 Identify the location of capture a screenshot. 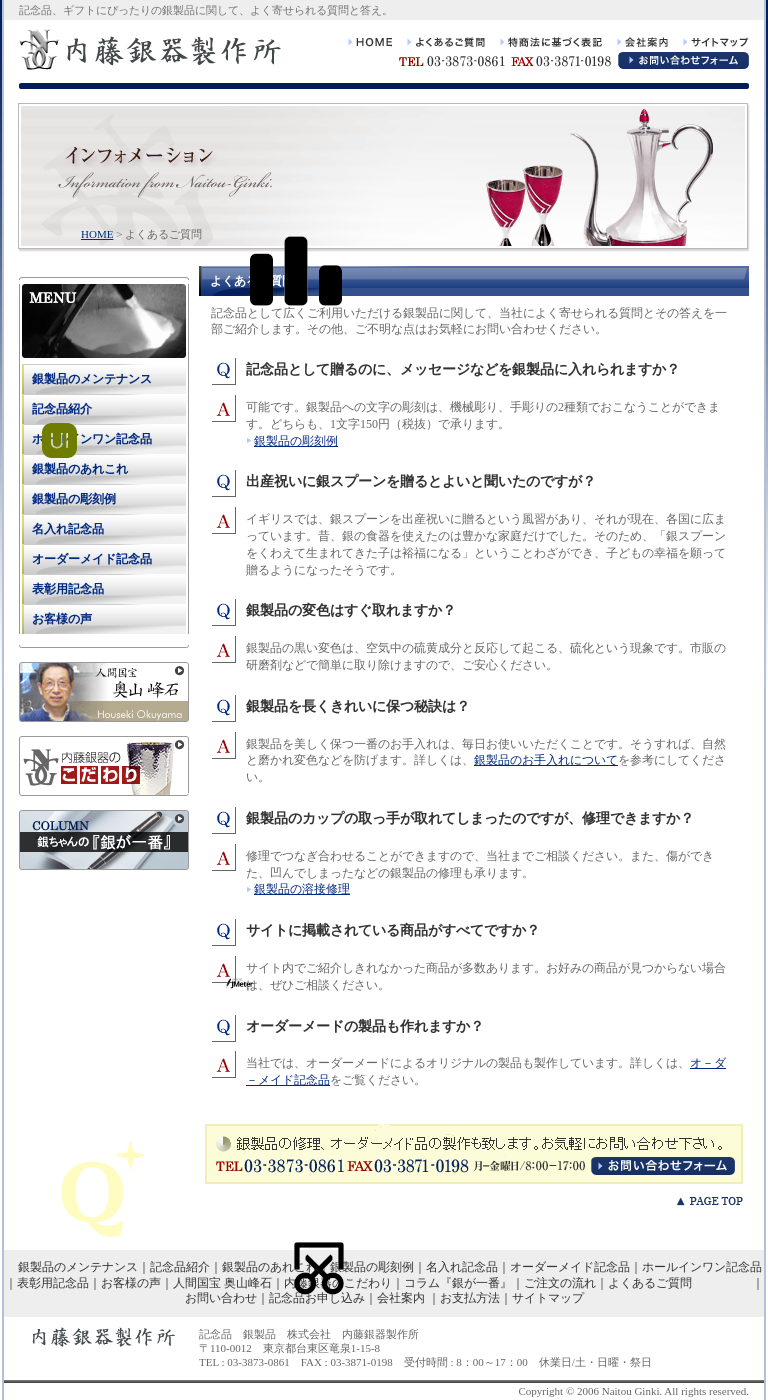
(319, 1267).